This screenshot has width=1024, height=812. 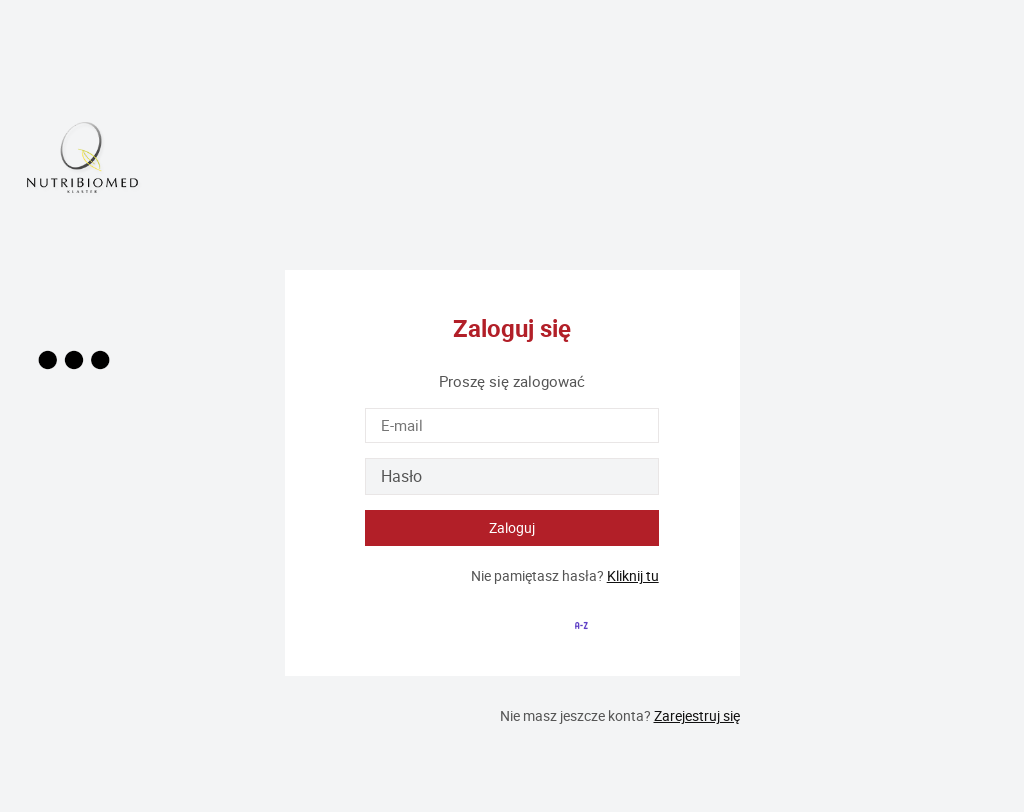 I want to click on sort items alphabetically from A to Z, so click(x=581, y=625).